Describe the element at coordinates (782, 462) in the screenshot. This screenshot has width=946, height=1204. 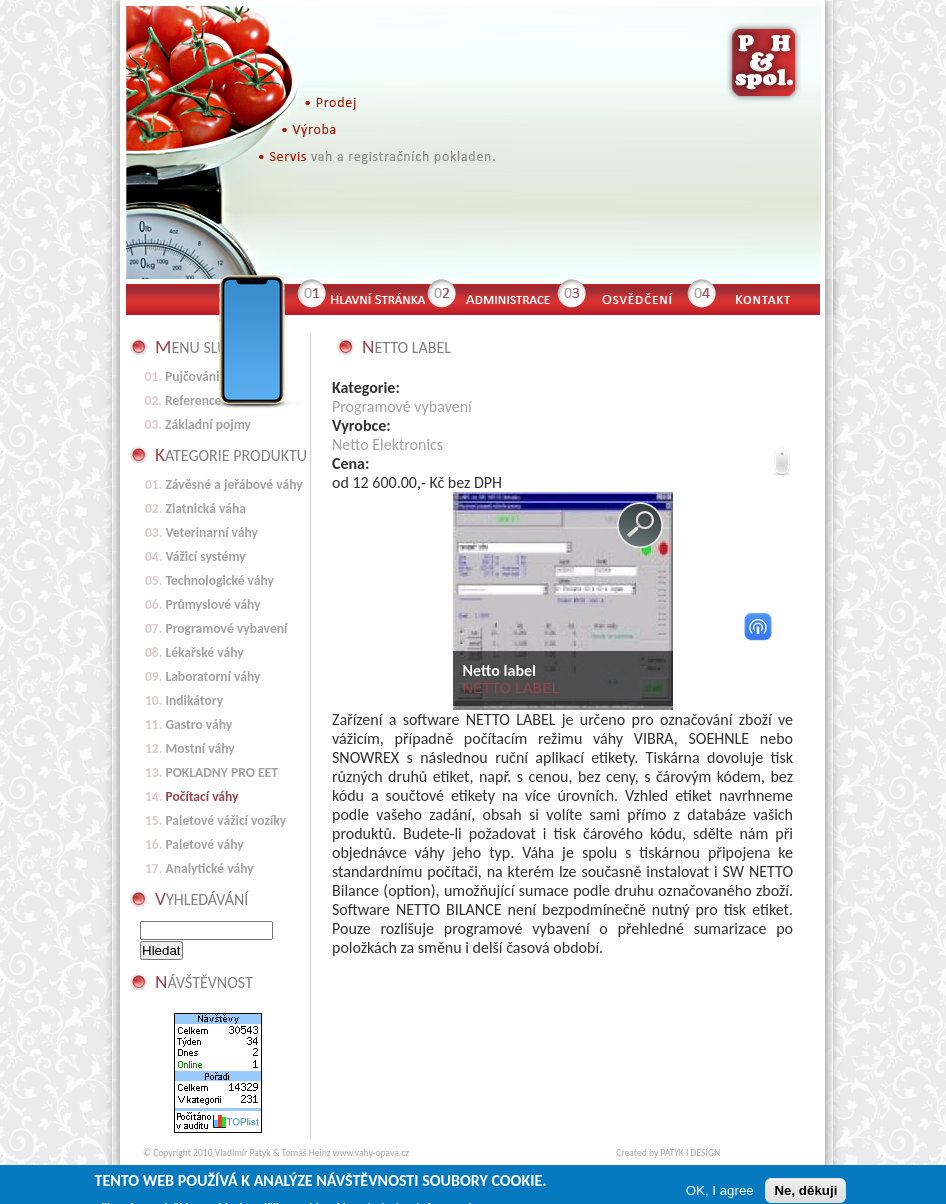
I see `connect a bluetooth mouse` at that location.